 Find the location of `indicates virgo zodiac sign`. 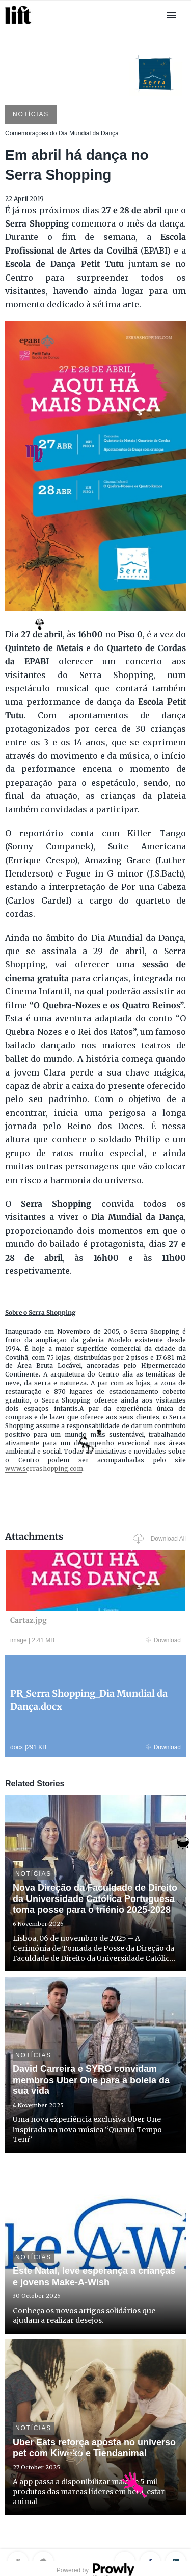

indicates virgo zodiac sign is located at coordinates (34, 454).